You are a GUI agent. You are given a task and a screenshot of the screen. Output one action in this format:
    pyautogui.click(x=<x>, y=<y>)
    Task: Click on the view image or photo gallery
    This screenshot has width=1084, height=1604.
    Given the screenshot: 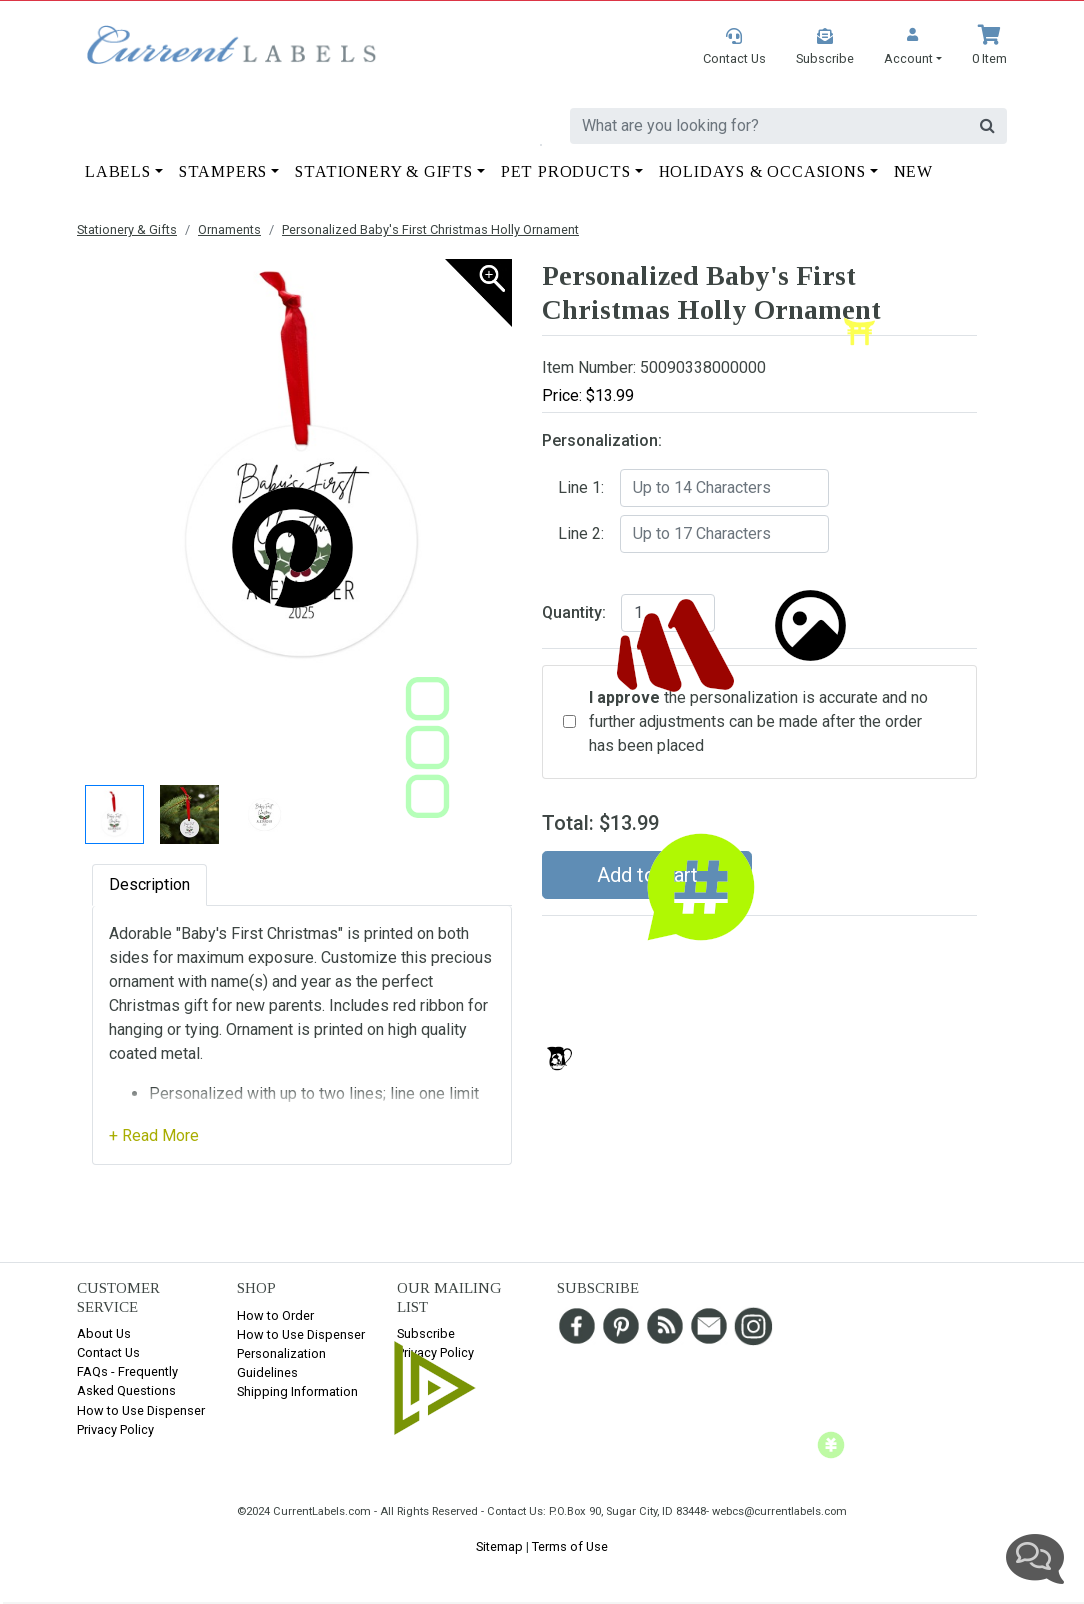 What is the action you would take?
    pyautogui.click(x=810, y=625)
    